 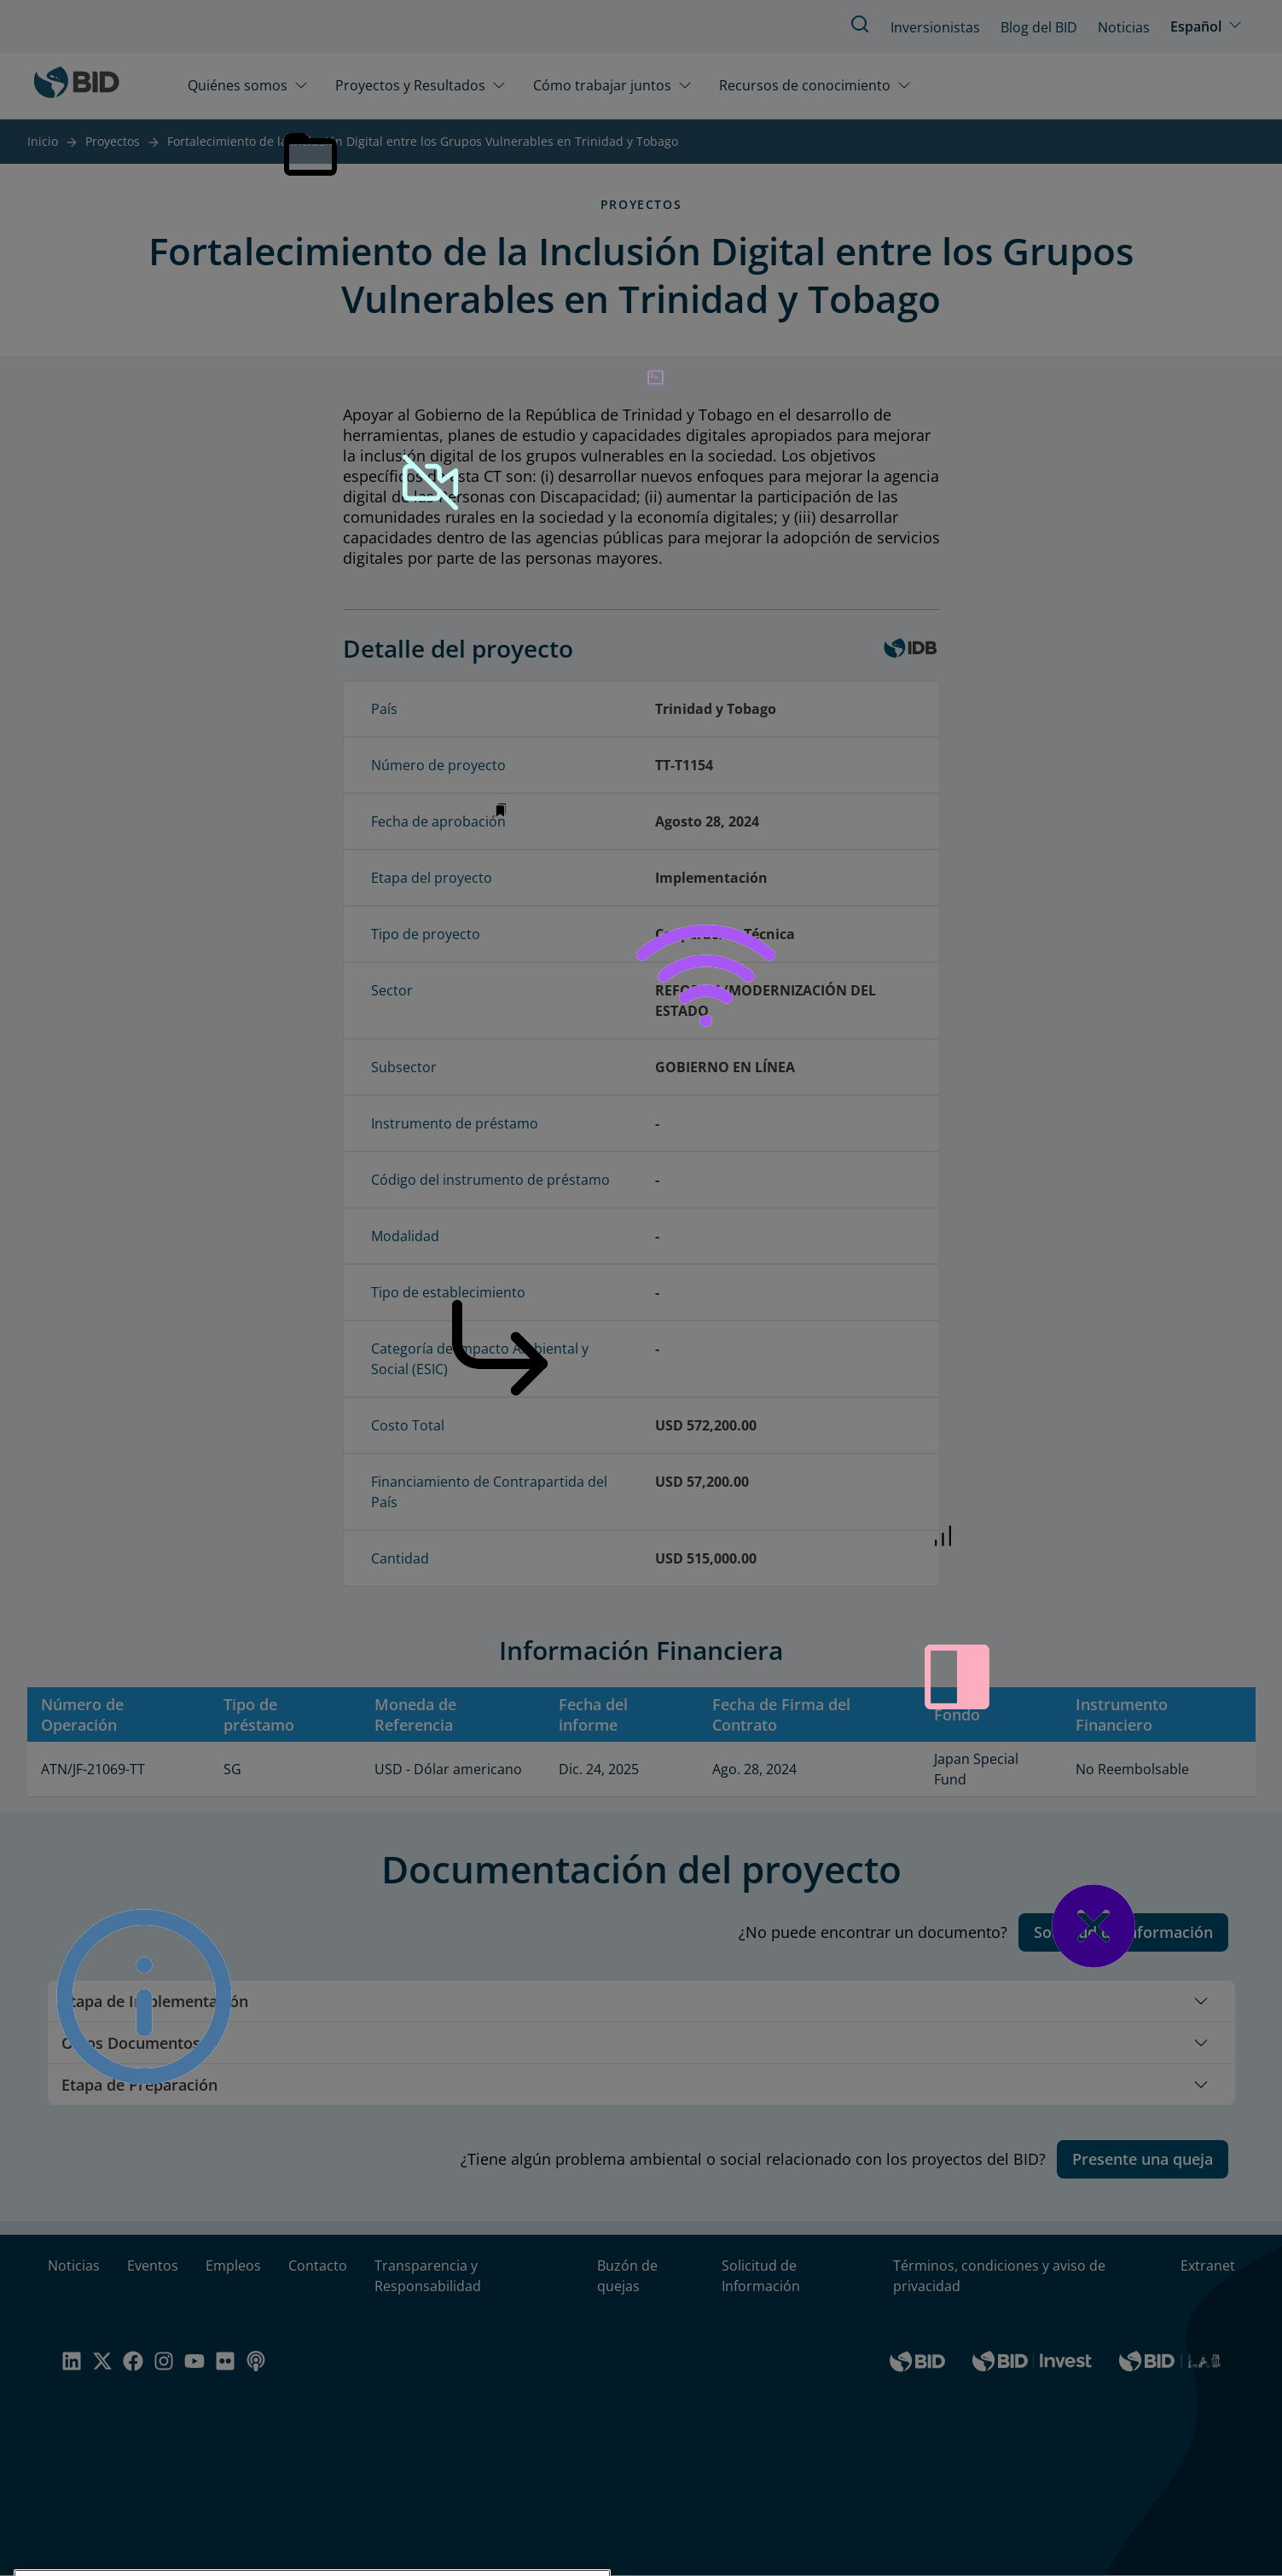 What do you see at coordinates (957, 1677) in the screenshot?
I see `toggle between split-screen view` at bounding box center [957, 1677].